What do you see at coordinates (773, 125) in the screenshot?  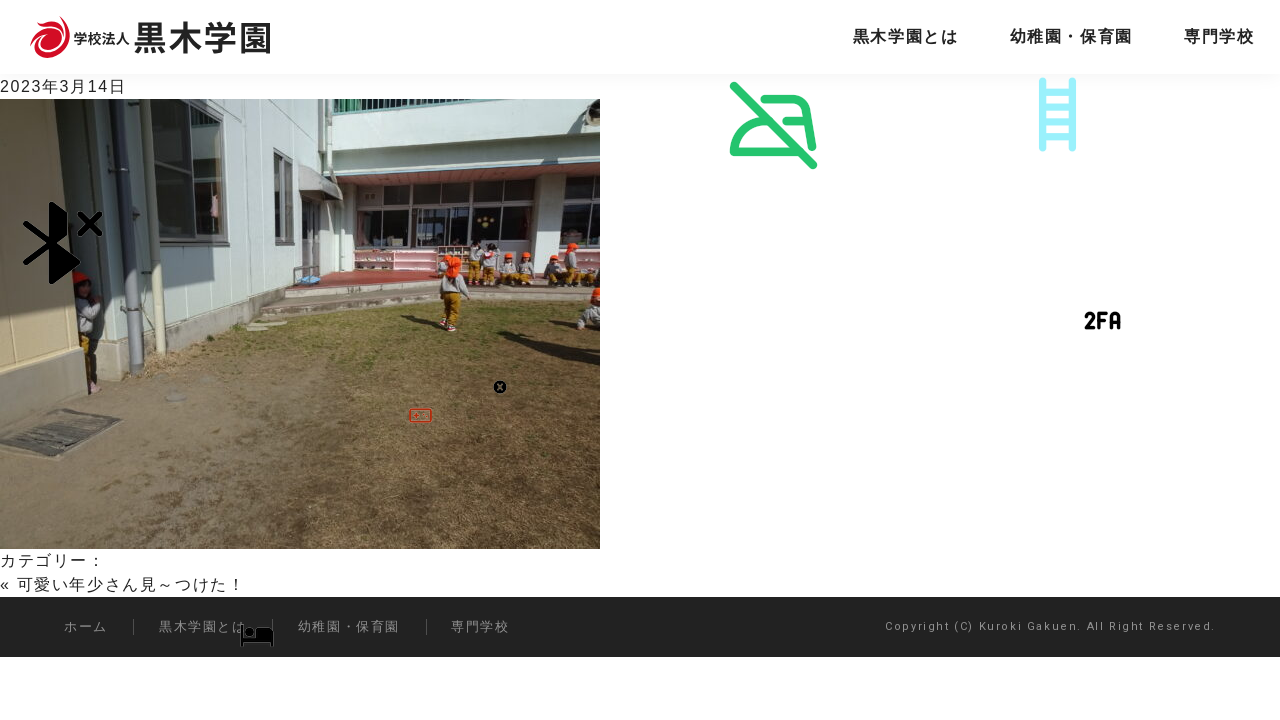 I see `do not iron this item` at bounding box center [773, 125].